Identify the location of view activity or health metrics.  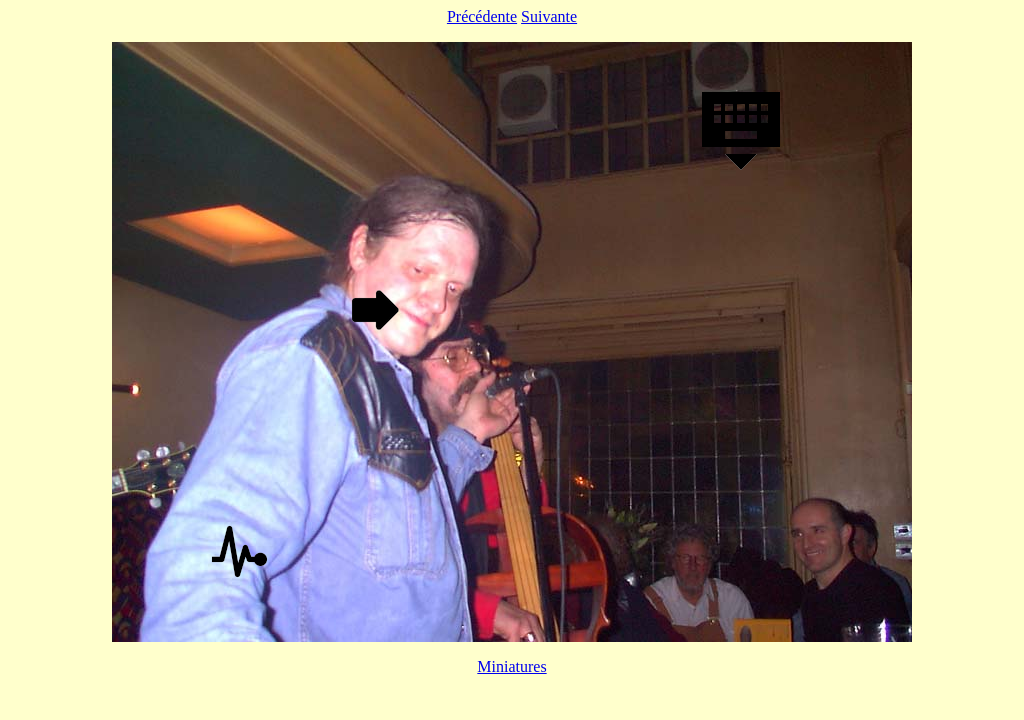
(239, 551).